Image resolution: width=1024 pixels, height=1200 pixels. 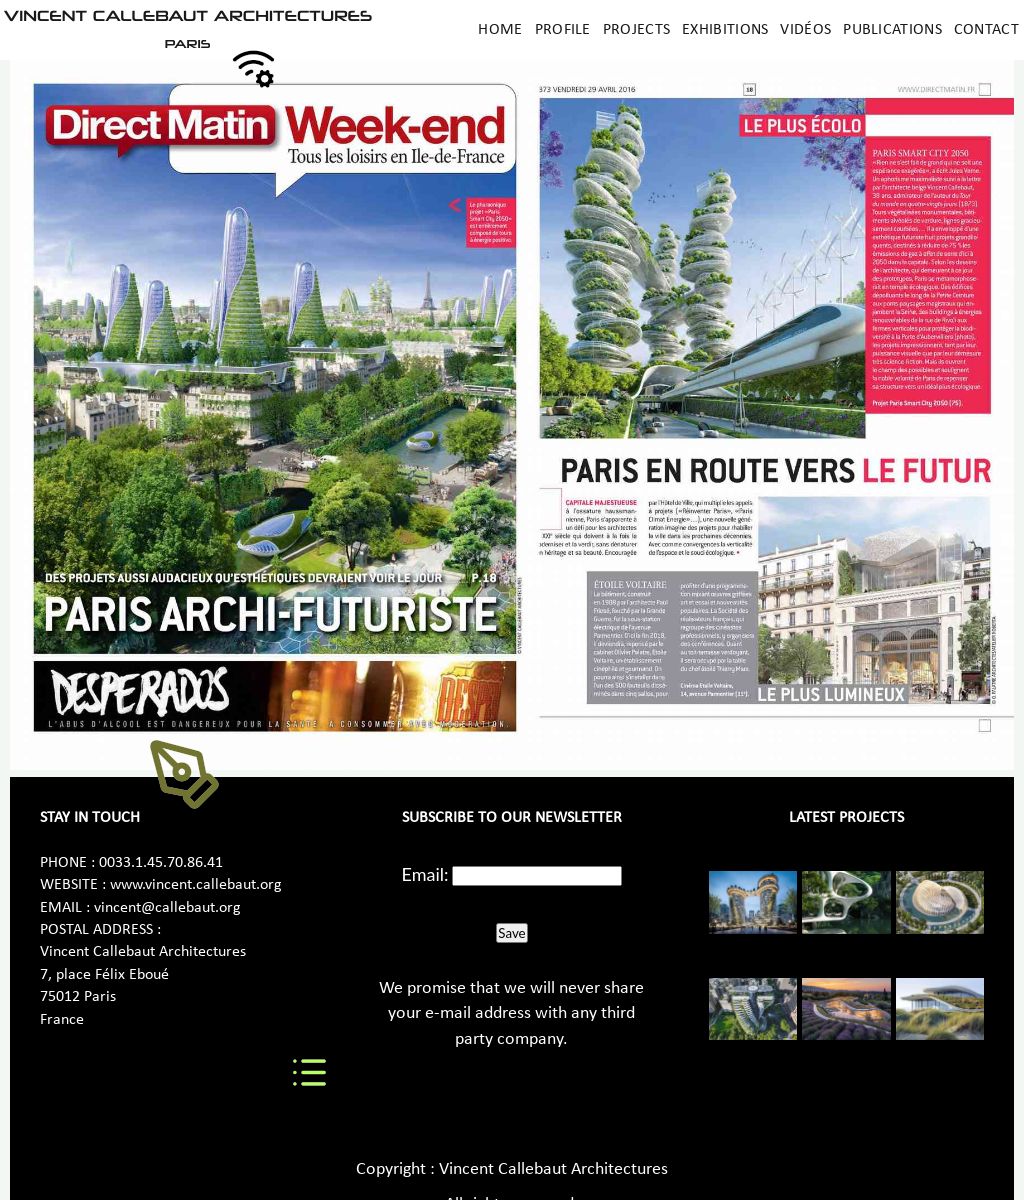 What do you see at coordinates (185, 775) in the screenshot?
I see `access vector drawing tools` at bounding box center [185, 775].